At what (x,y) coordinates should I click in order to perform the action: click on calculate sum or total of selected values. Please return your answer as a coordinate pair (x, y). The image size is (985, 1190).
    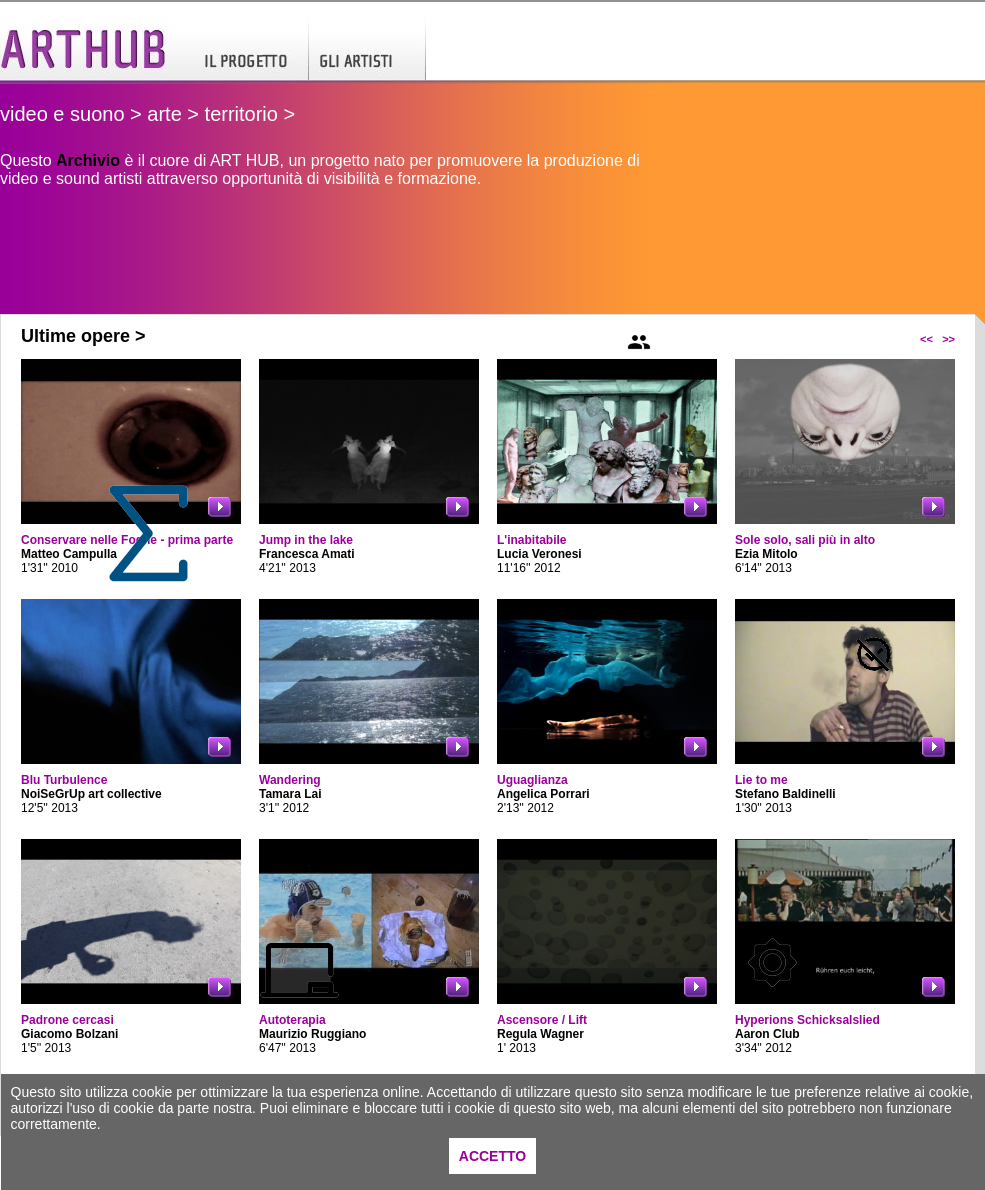
    Looking at the image, I should click on (148, 533).